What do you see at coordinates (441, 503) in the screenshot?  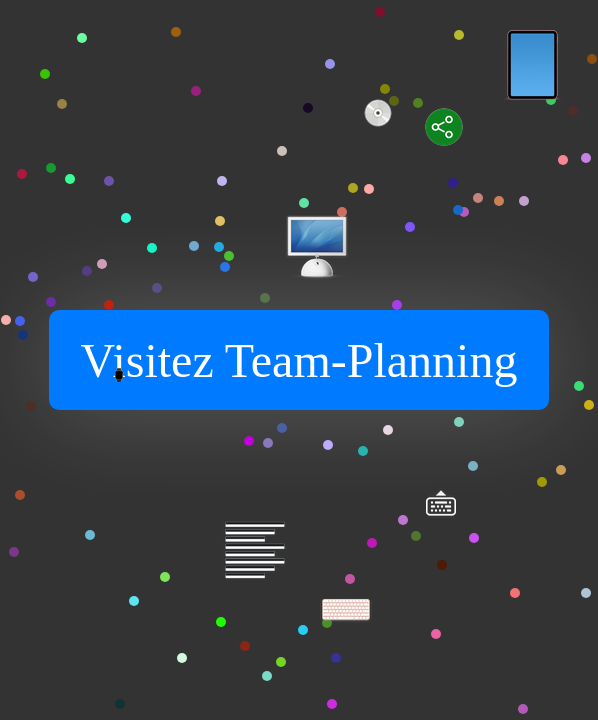 I see `show virtual keyboard` at bounding box center [441, 503].